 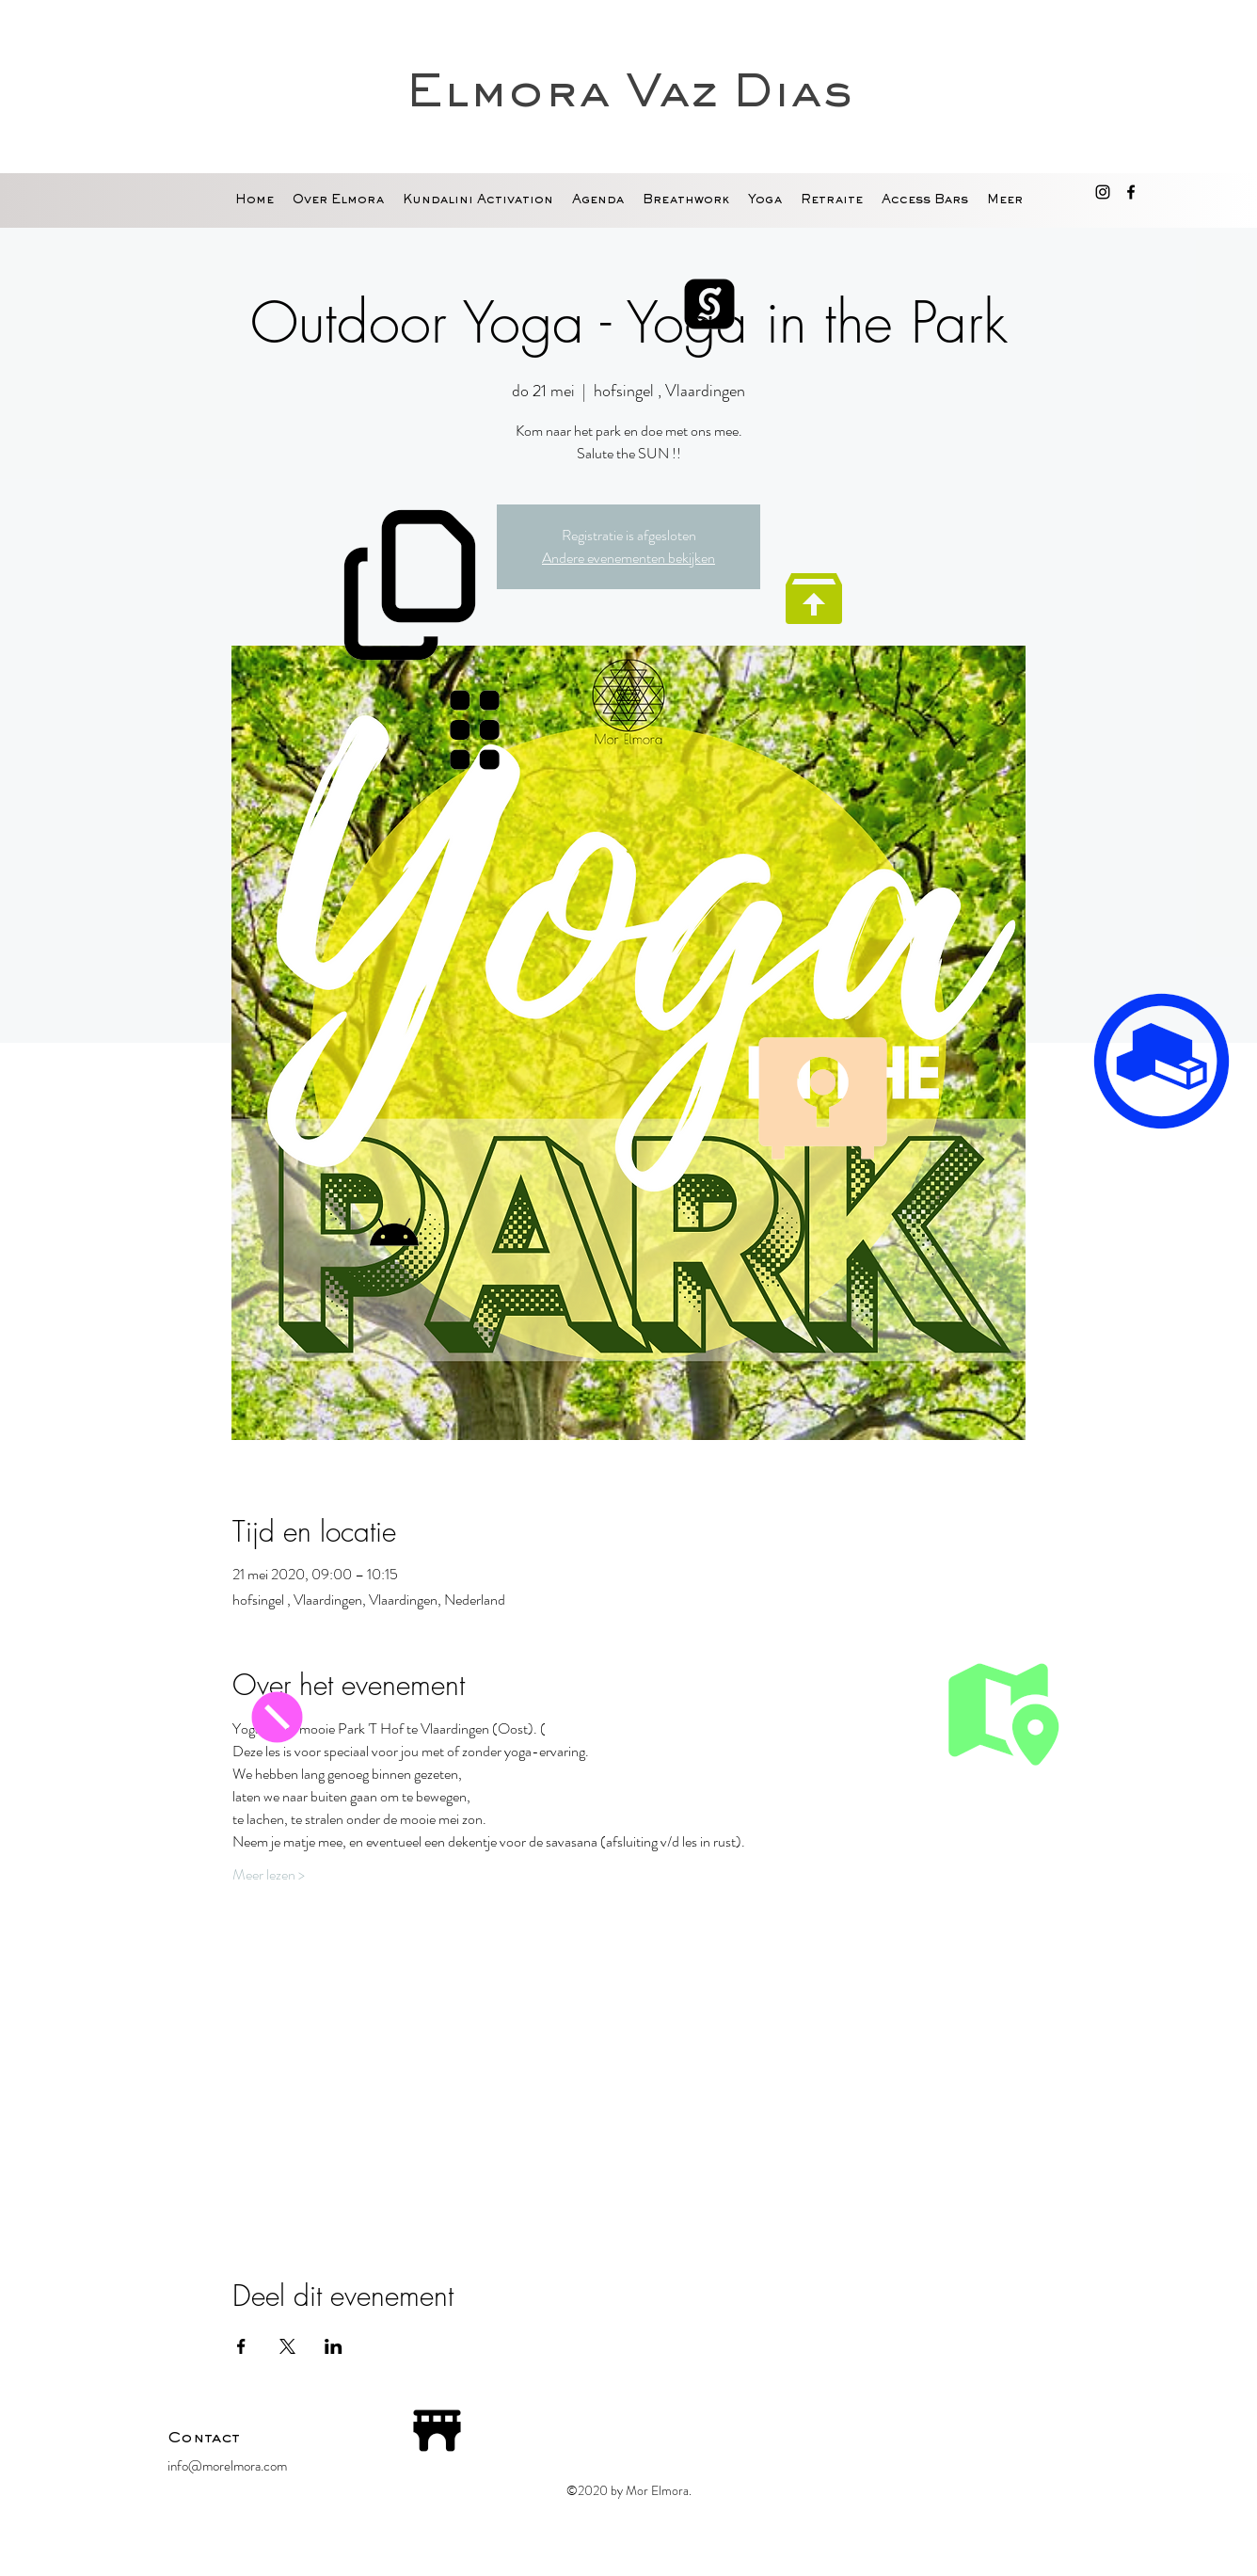 I want to click on copy to clipboard, so click(x=409, y=584).